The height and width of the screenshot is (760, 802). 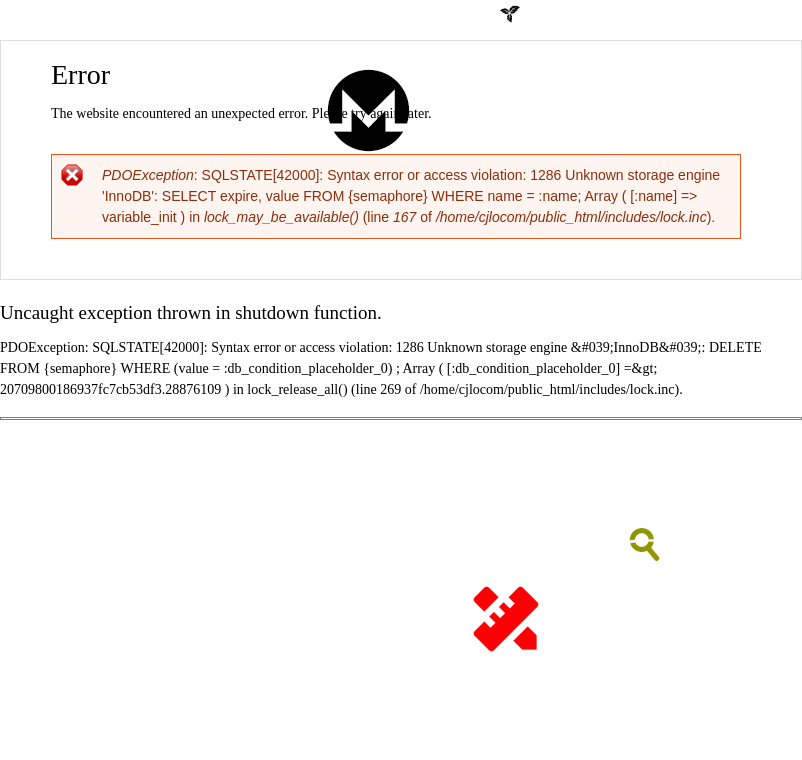 What do you see at coordinates (510, 14) in the screenshot?
I see `open trilium notes application` at bounding box center [510, 14].